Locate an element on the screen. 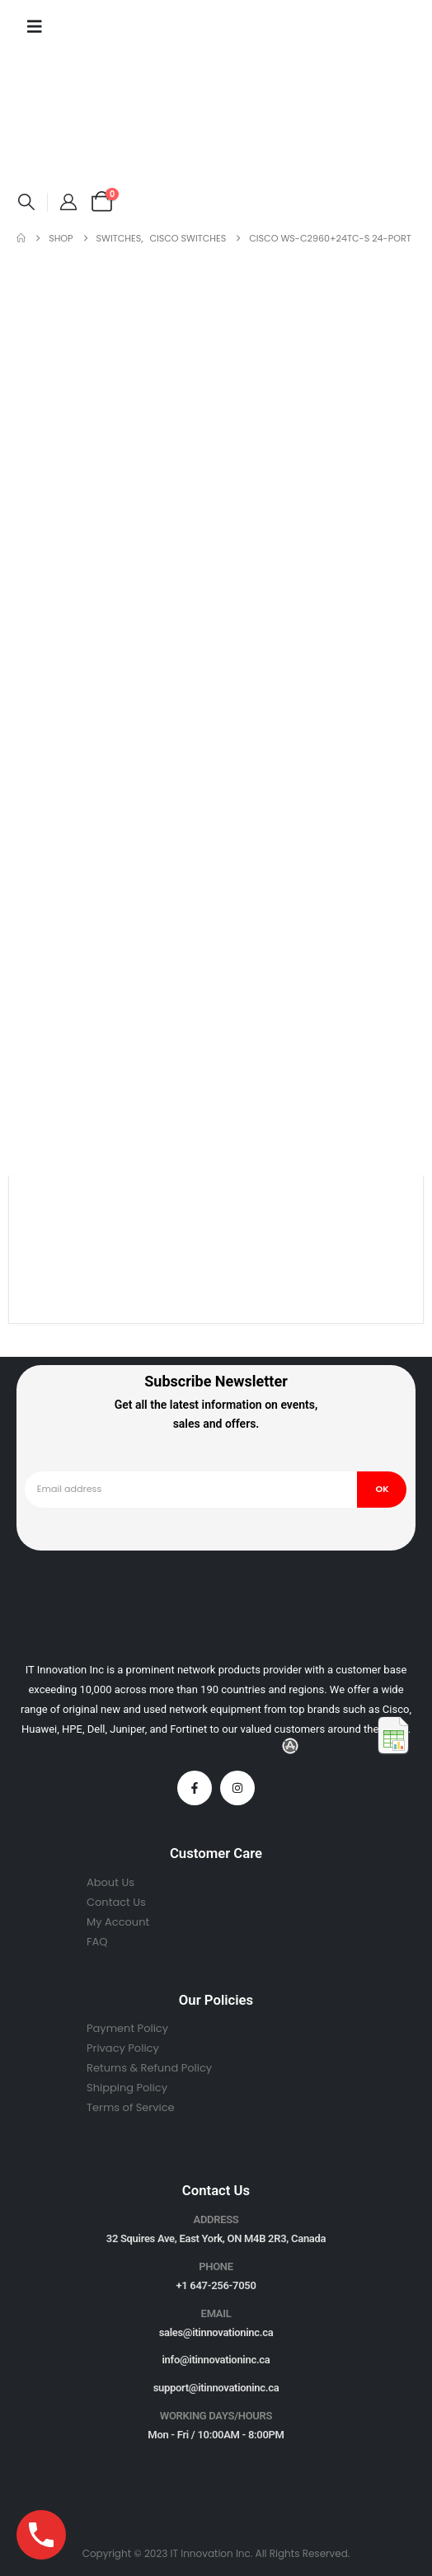 The image size is (432, 2576). open the software update notifier app is located at coordinates (290, 1746).